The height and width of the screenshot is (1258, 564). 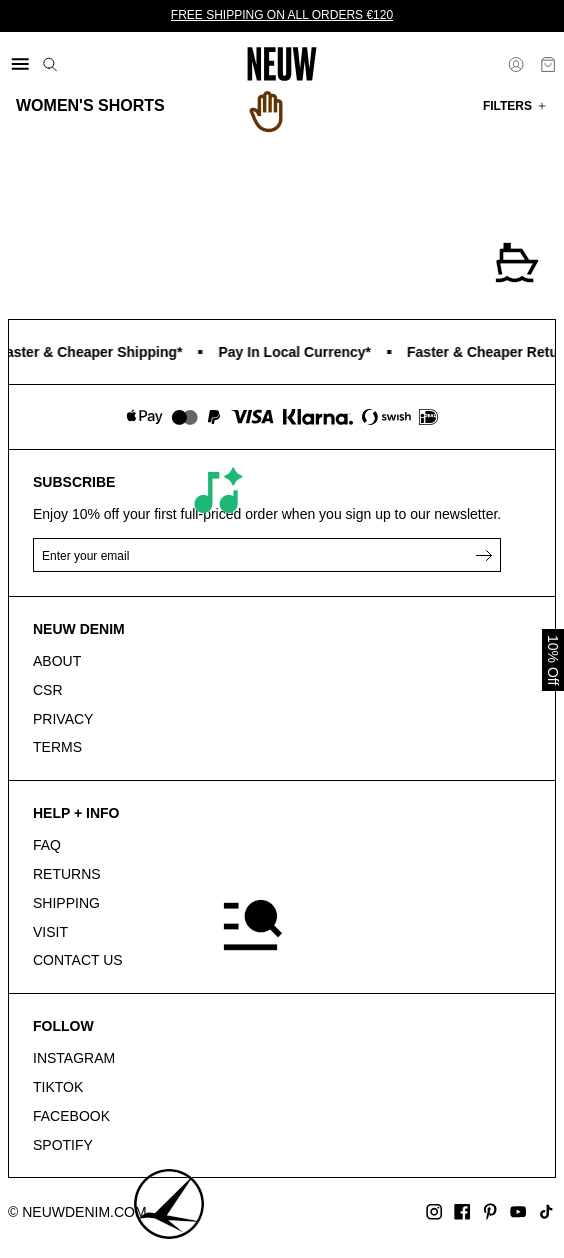 What do you see at coordinates (219, 492) in the screenshot?
I see `access AI-powered music features` at bounding box center [219, 492].